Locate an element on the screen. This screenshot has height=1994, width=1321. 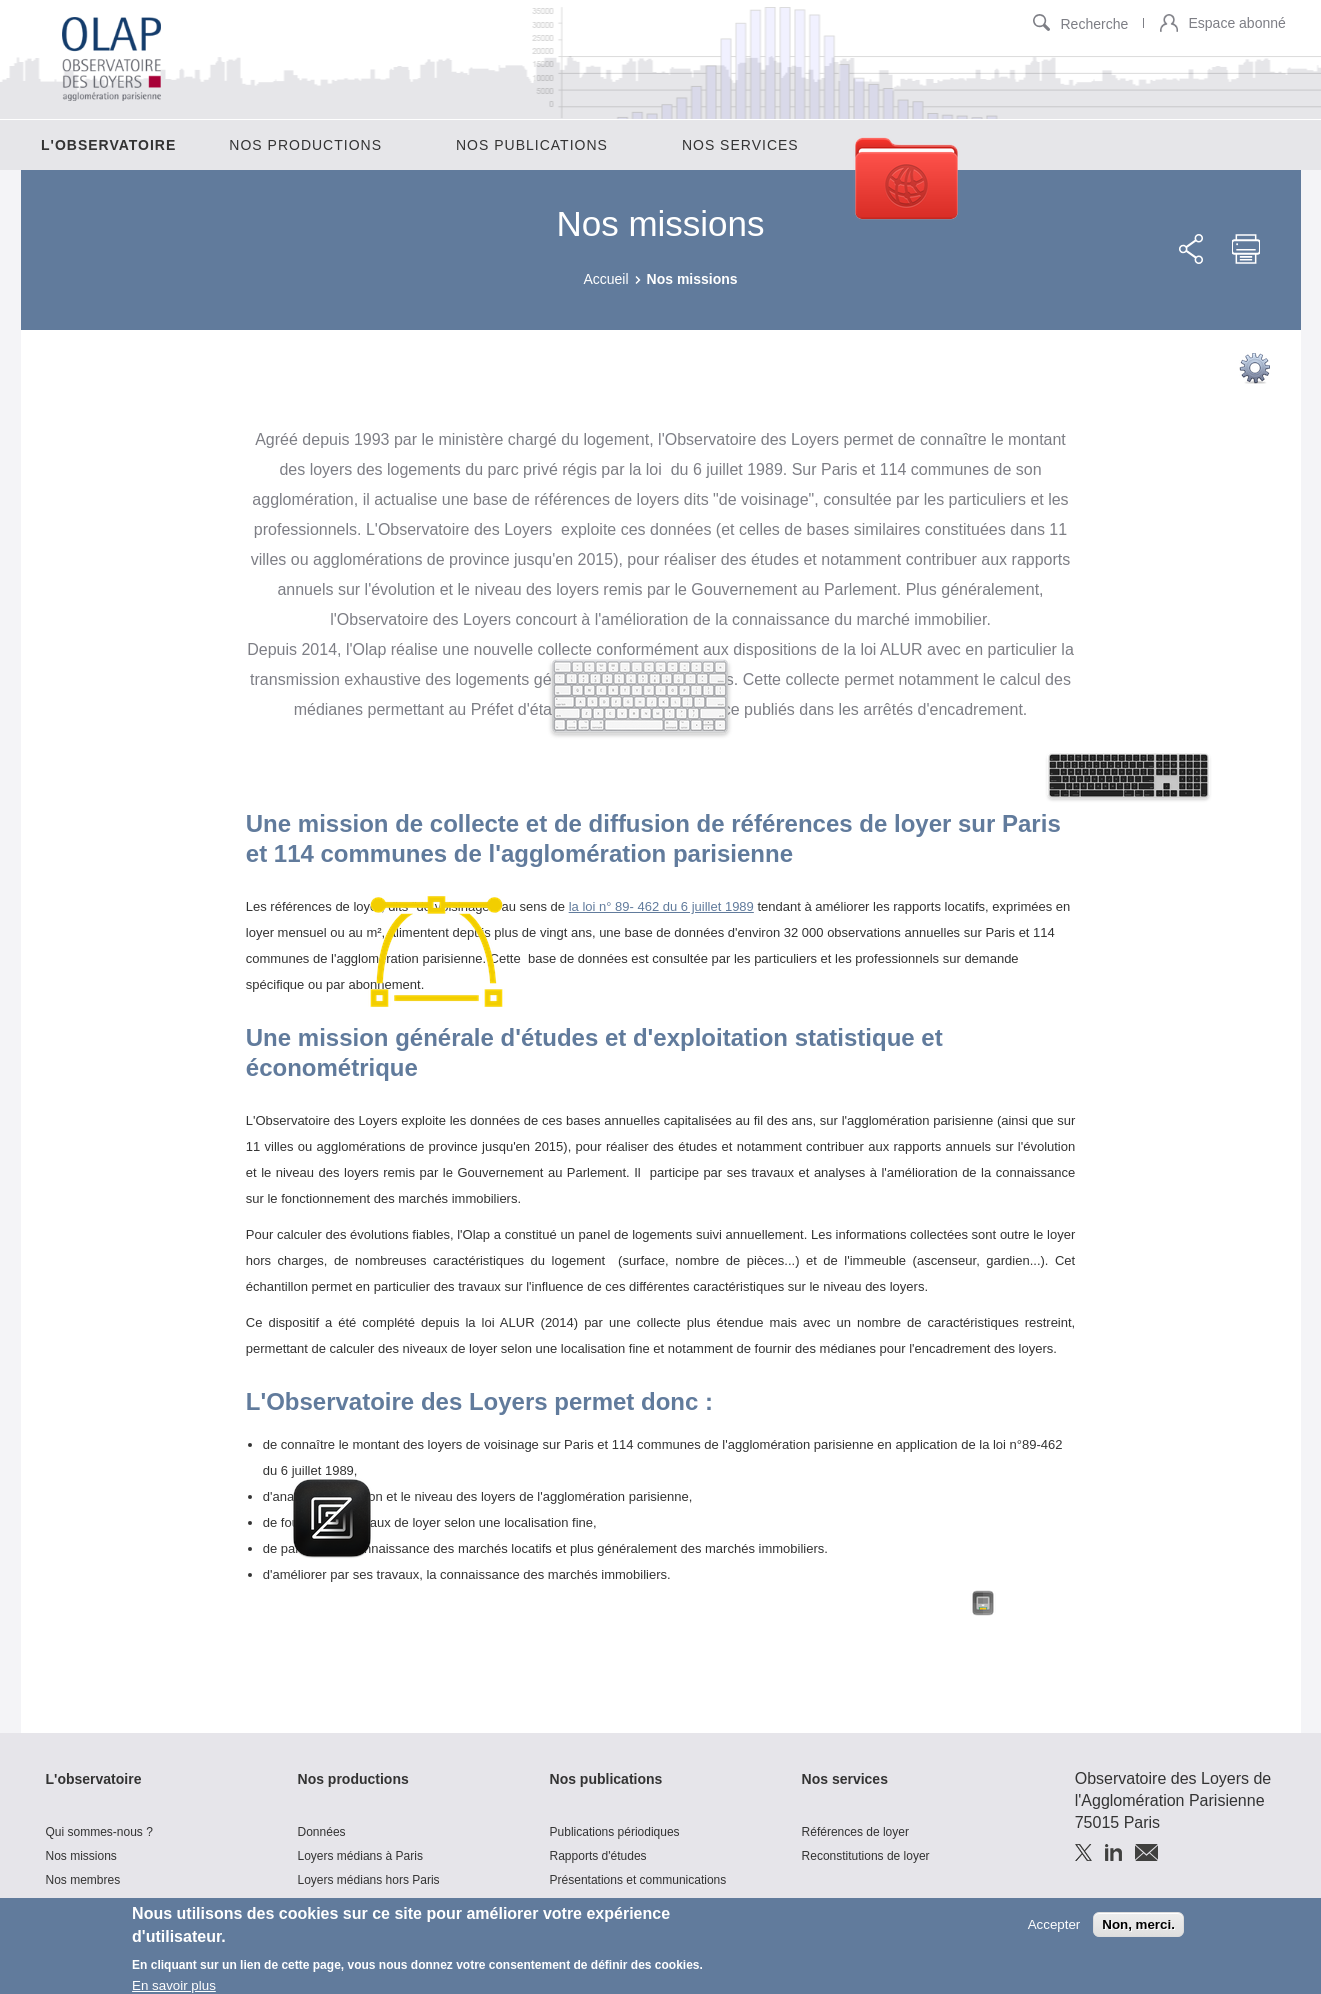
connect a bluetooth keyboard is located at coordinates (640, 696).